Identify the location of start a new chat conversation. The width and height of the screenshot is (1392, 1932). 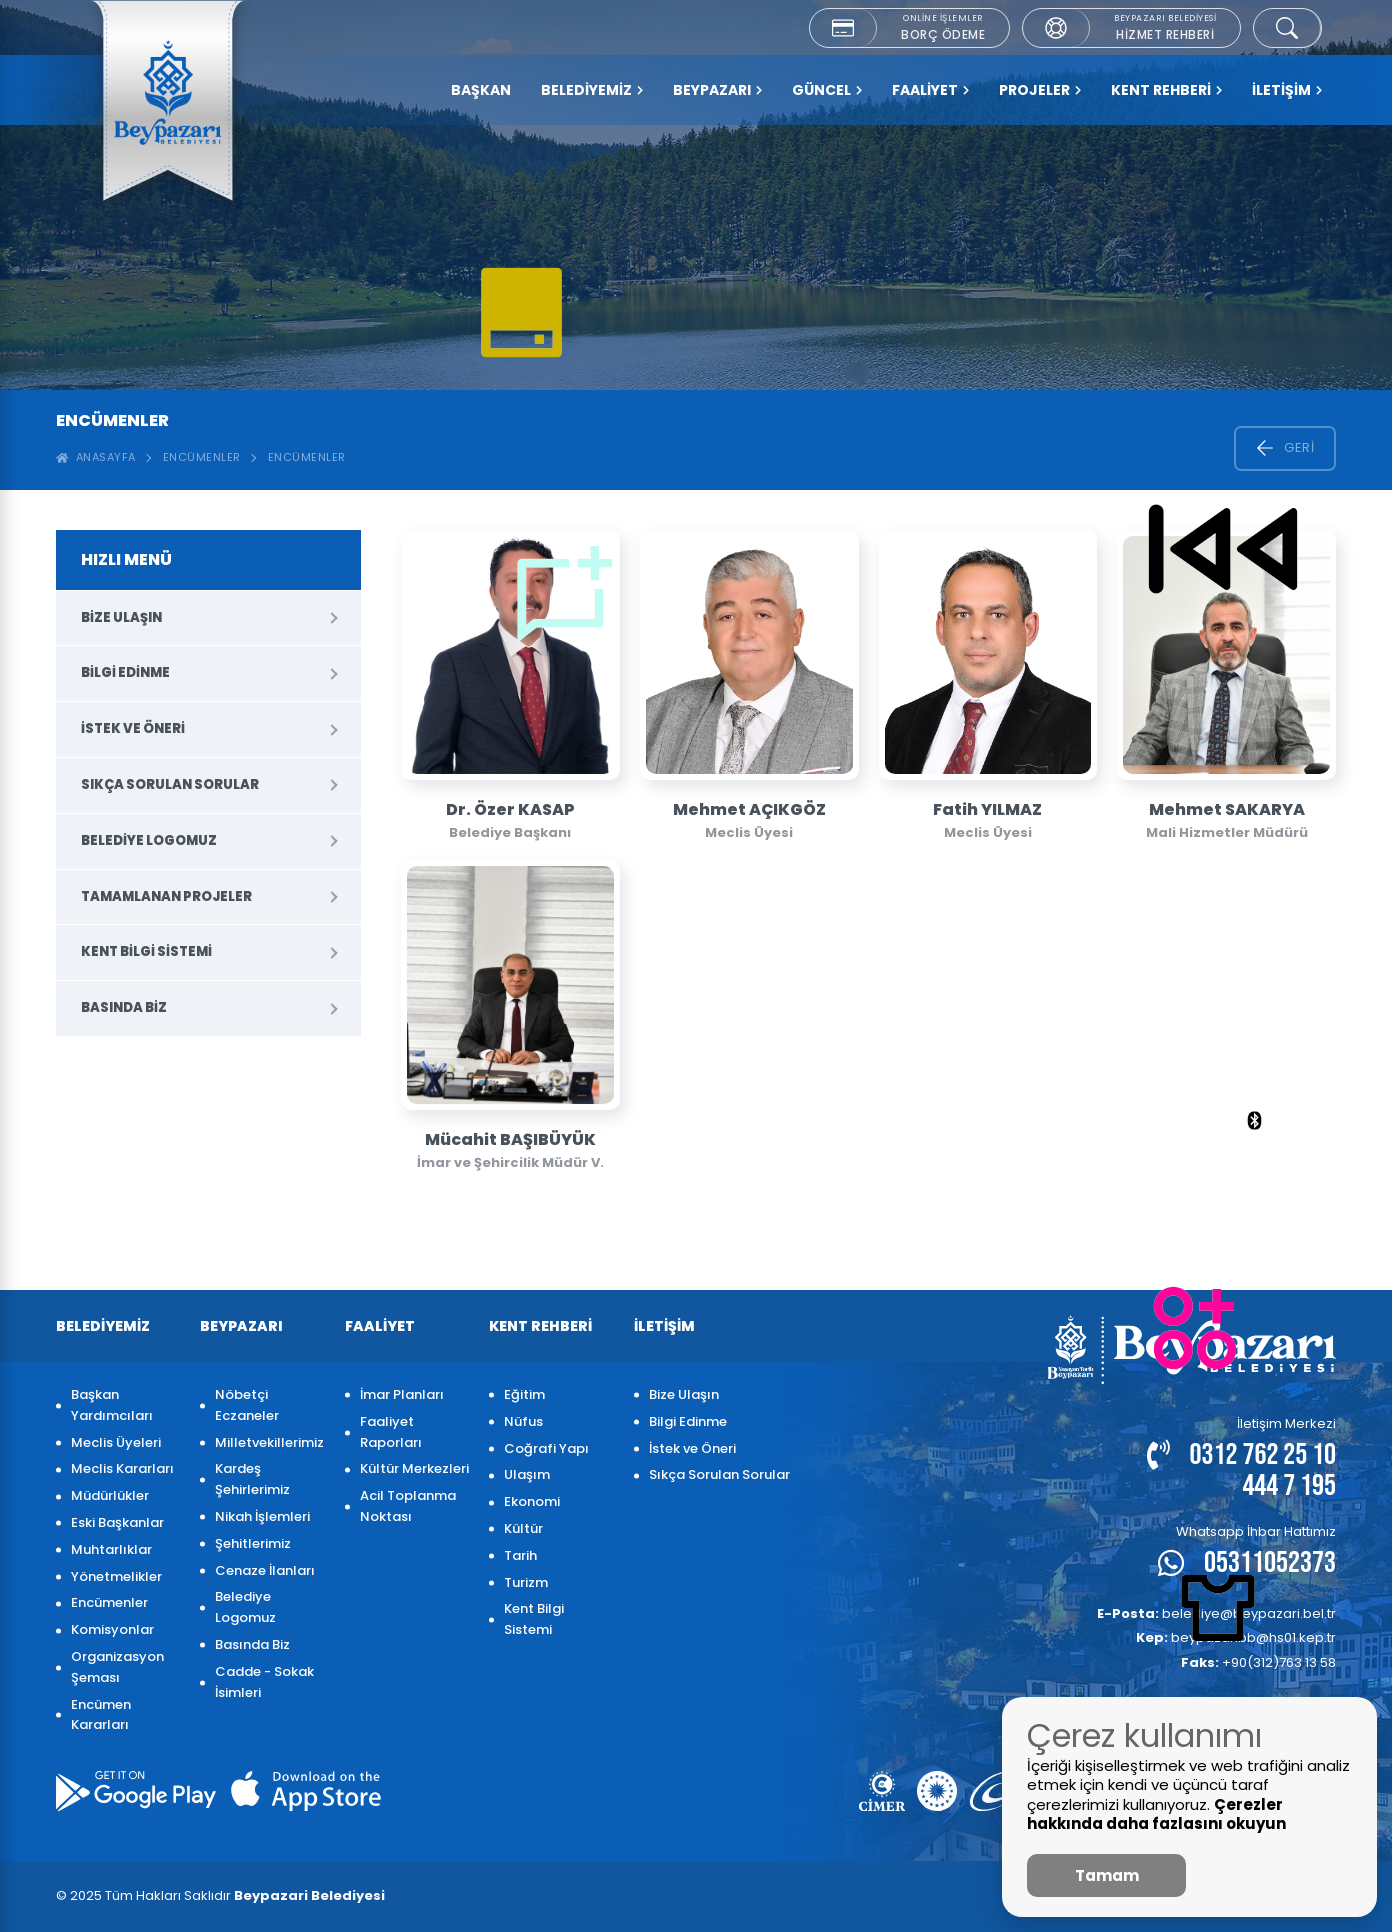
(560, 597).